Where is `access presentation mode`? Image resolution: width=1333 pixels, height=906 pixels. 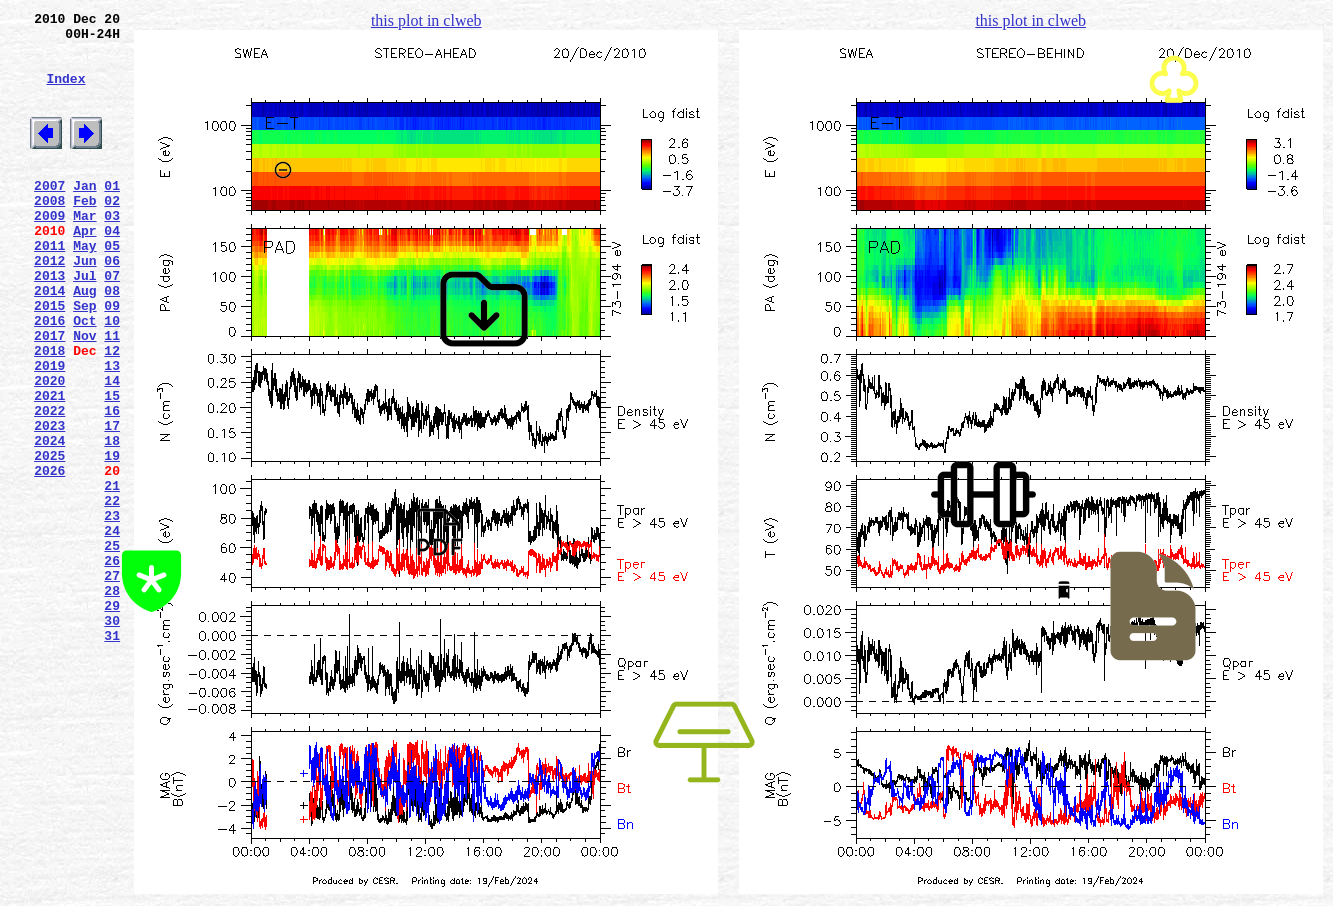 access presentation mode is located at coordinates (704, 742).